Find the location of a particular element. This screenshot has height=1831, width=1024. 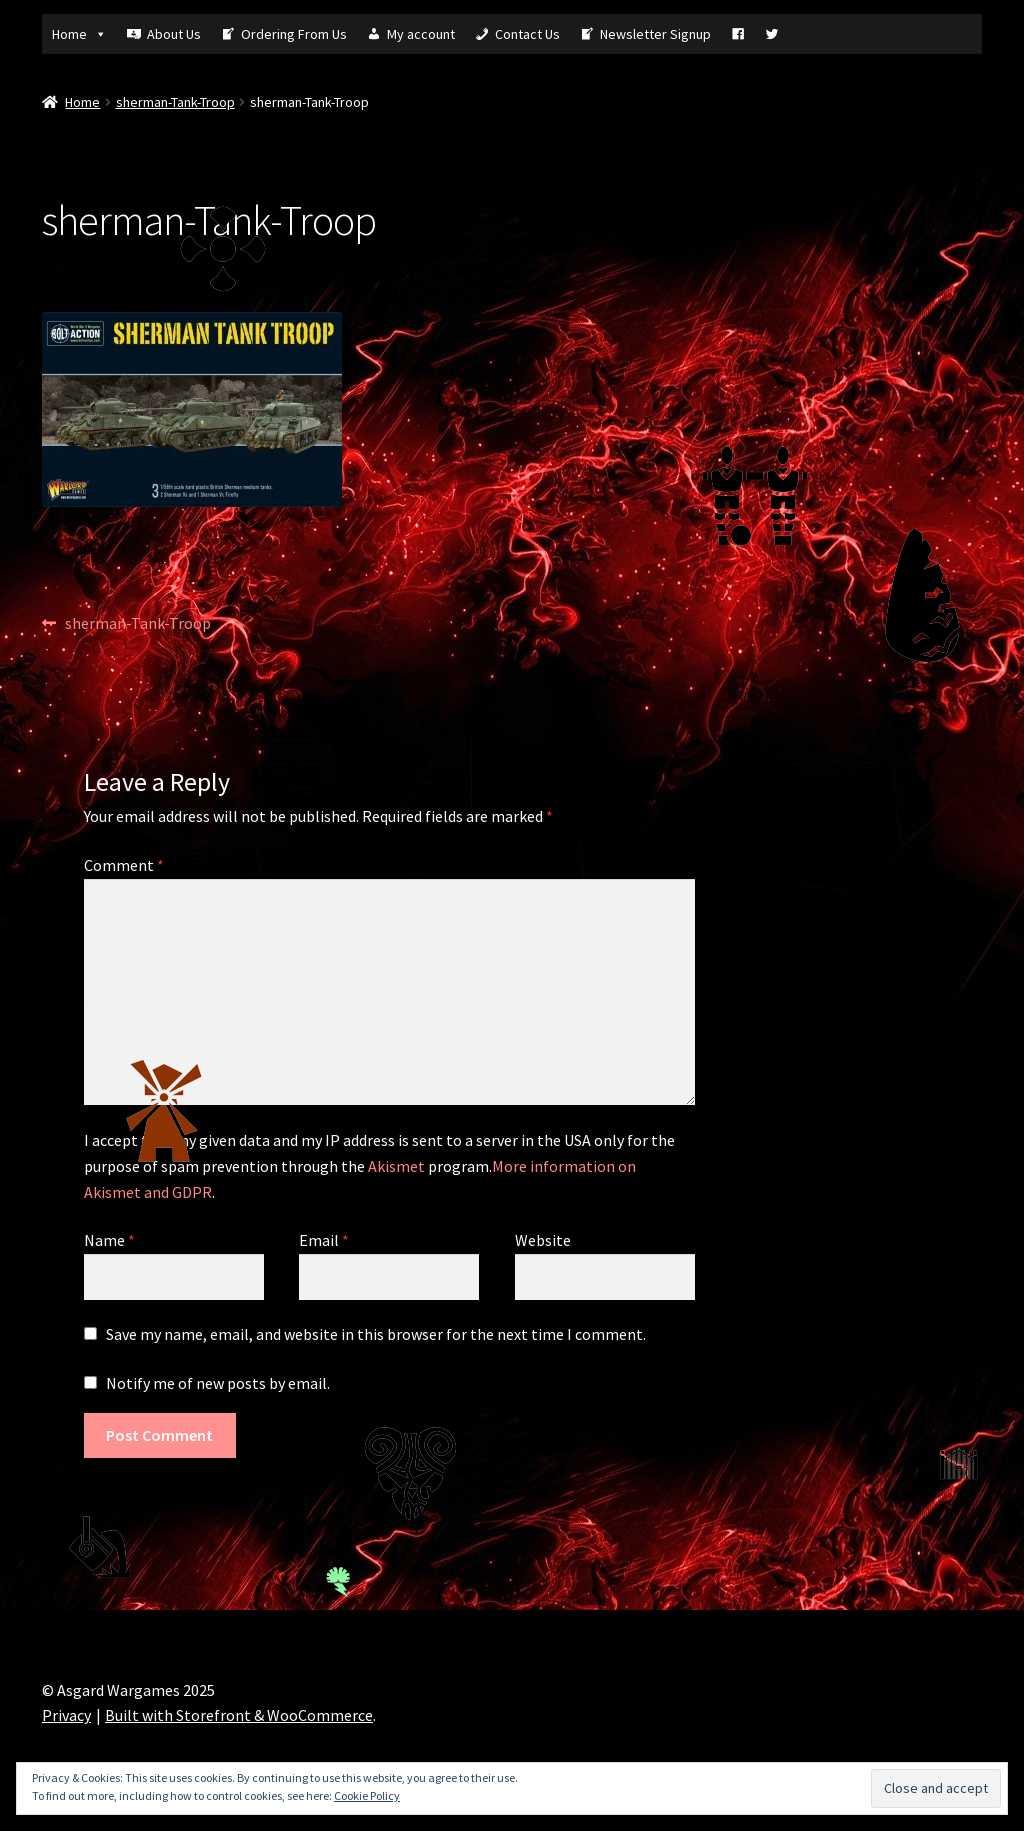

indicates luck or bonus reward in gameplay is located at coordinates (223, 249).